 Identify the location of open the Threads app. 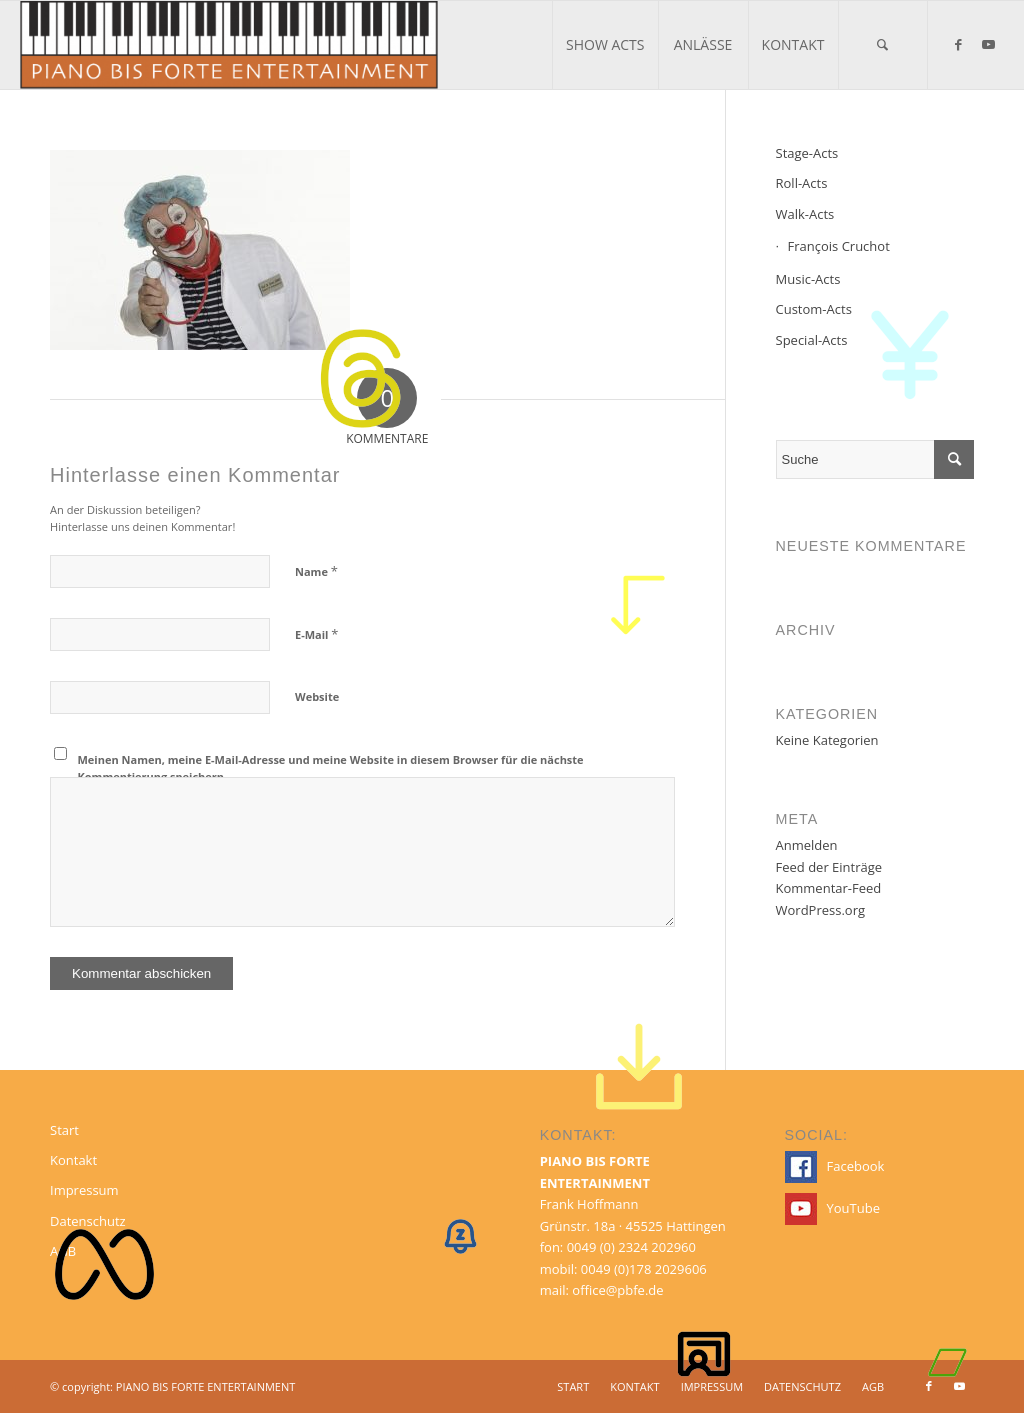
(362, 378).